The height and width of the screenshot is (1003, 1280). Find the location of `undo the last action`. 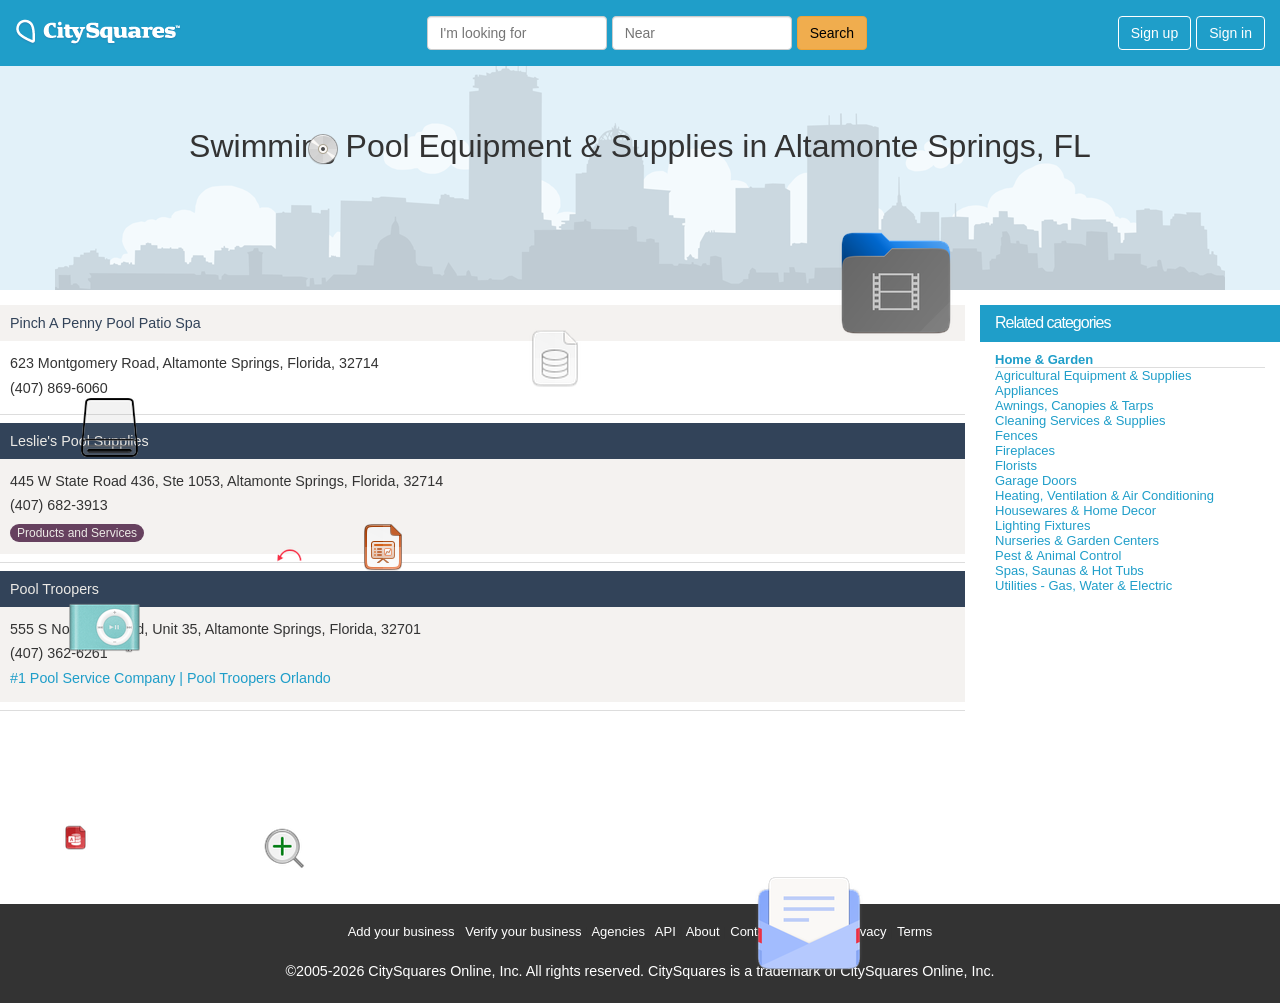

undo the last action is located at coordinates (290, 555).